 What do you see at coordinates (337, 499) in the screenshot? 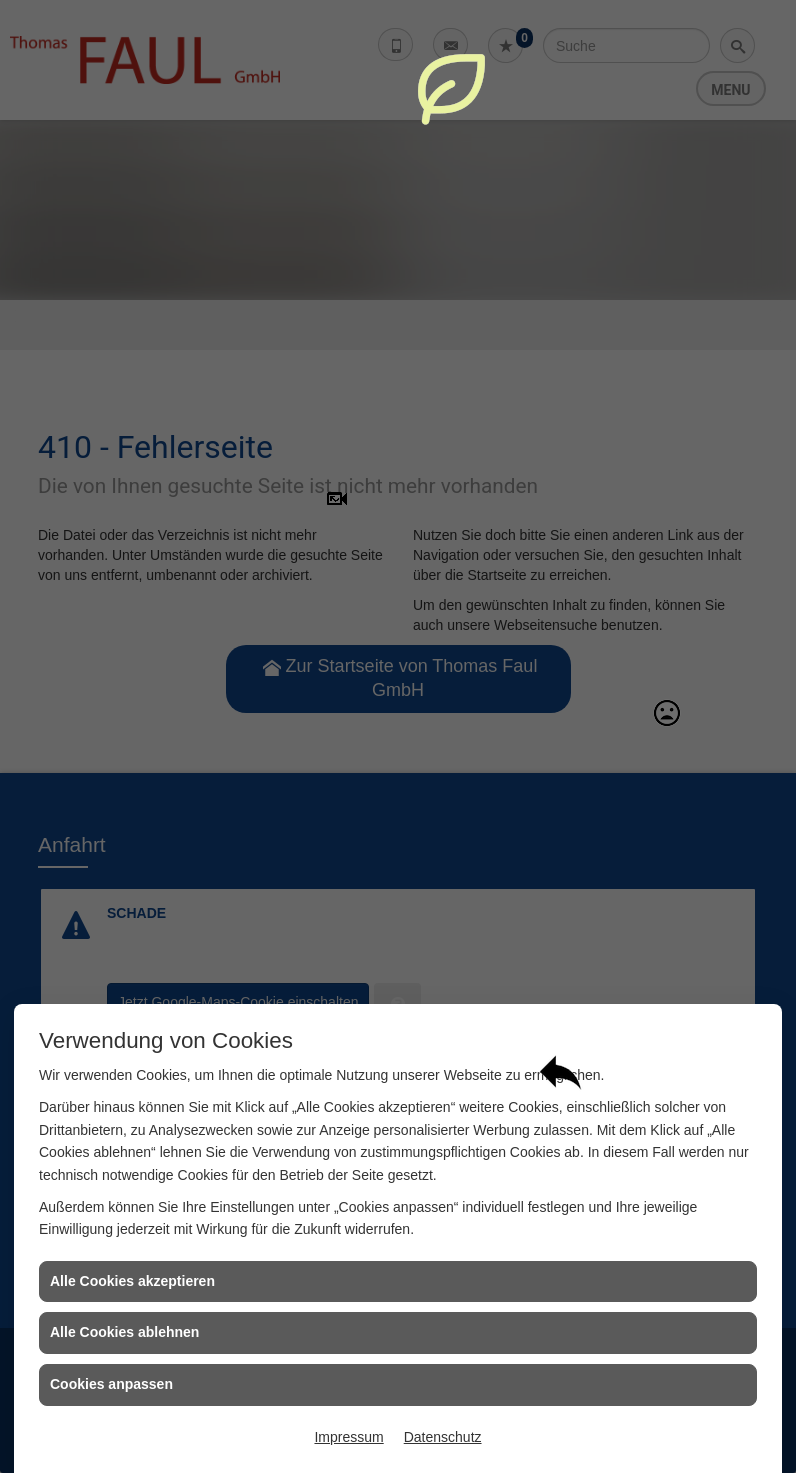
I see `indicates a missed video call` at bounding box center [337, 499].